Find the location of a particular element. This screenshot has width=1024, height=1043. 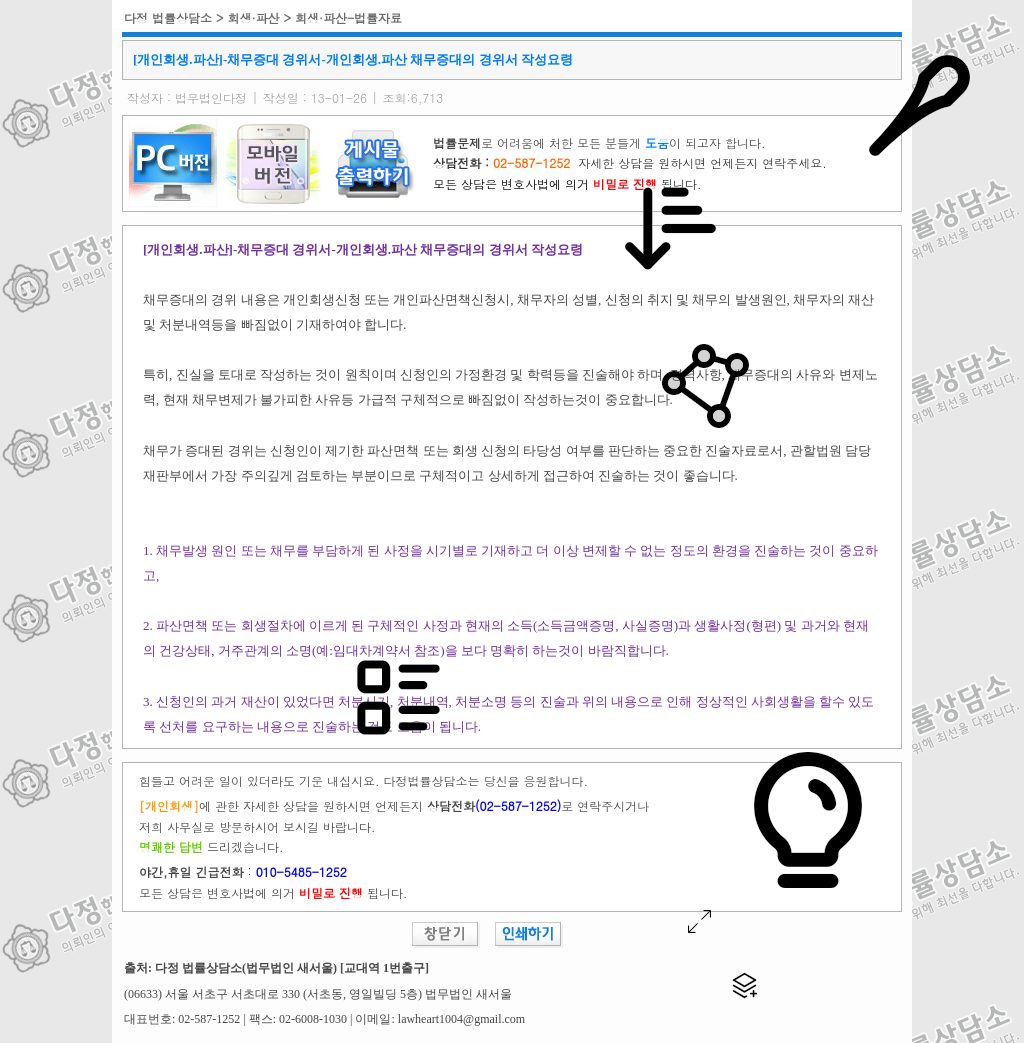

expand to full screen is located at coordinates (699, 921).